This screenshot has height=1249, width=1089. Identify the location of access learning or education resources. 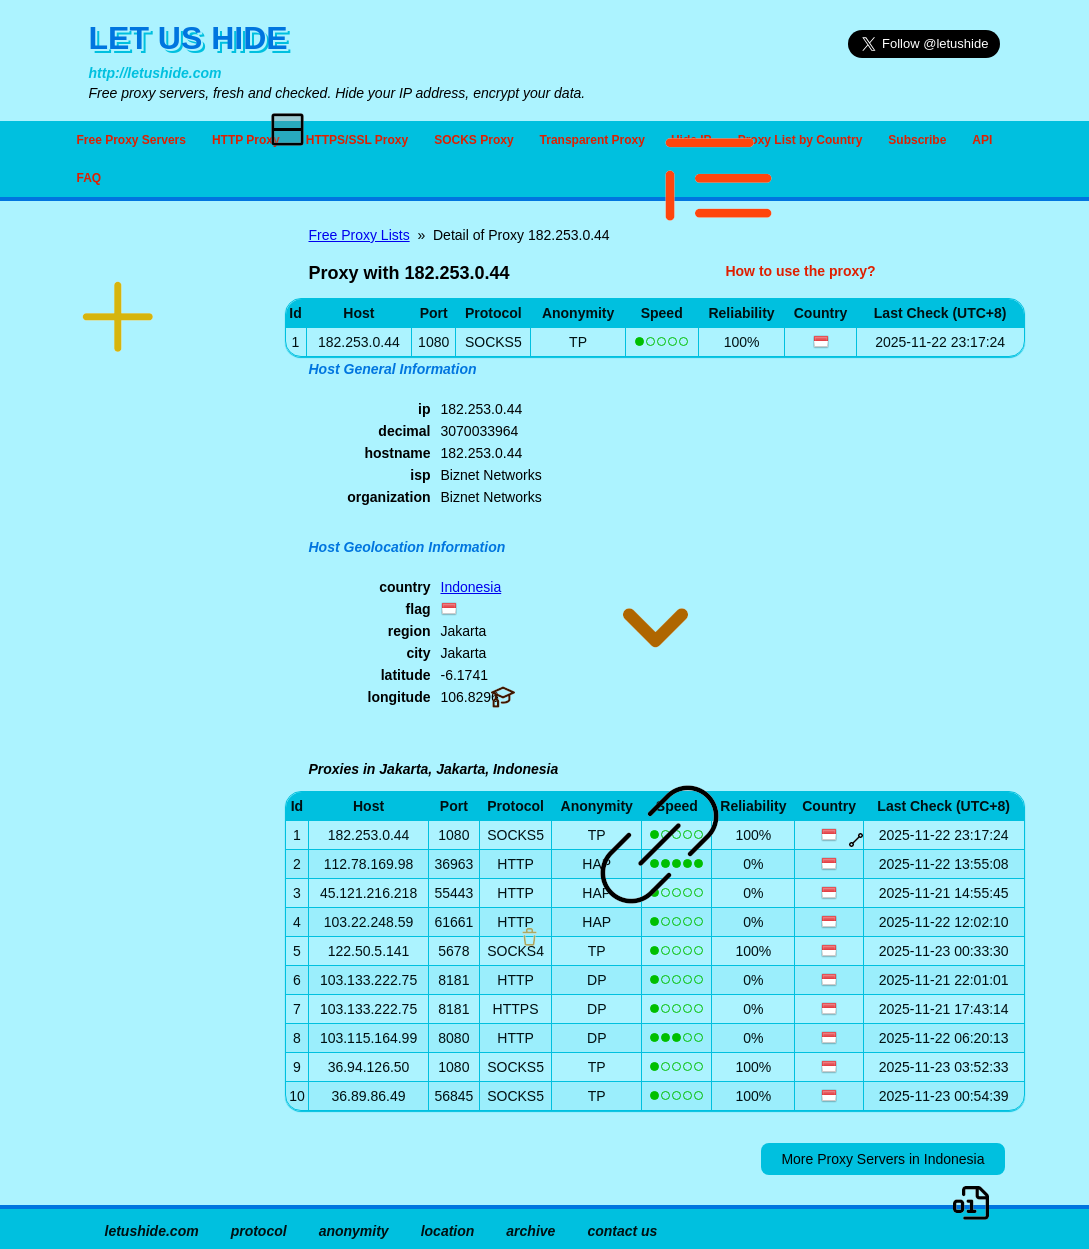
(503, 697).